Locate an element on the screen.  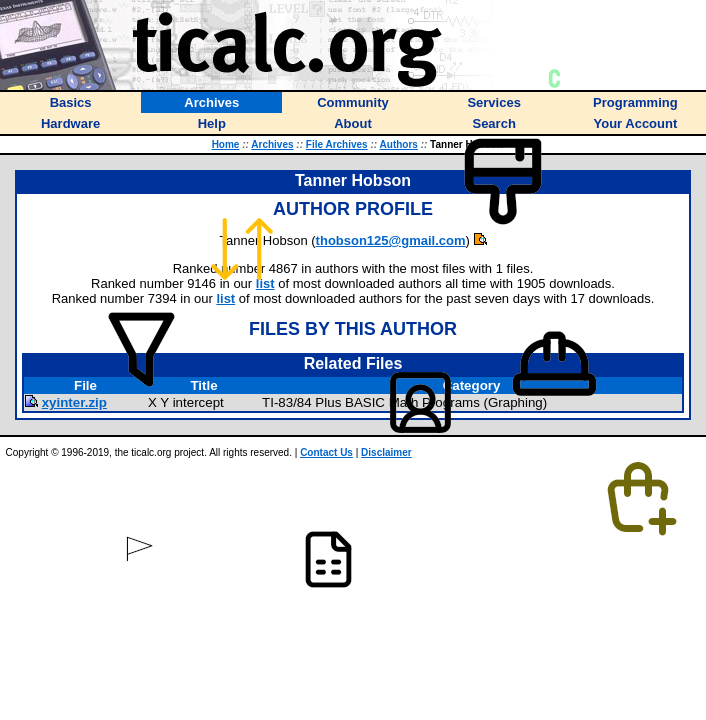
access construction or safety settings is located at coordinates (554, 365).